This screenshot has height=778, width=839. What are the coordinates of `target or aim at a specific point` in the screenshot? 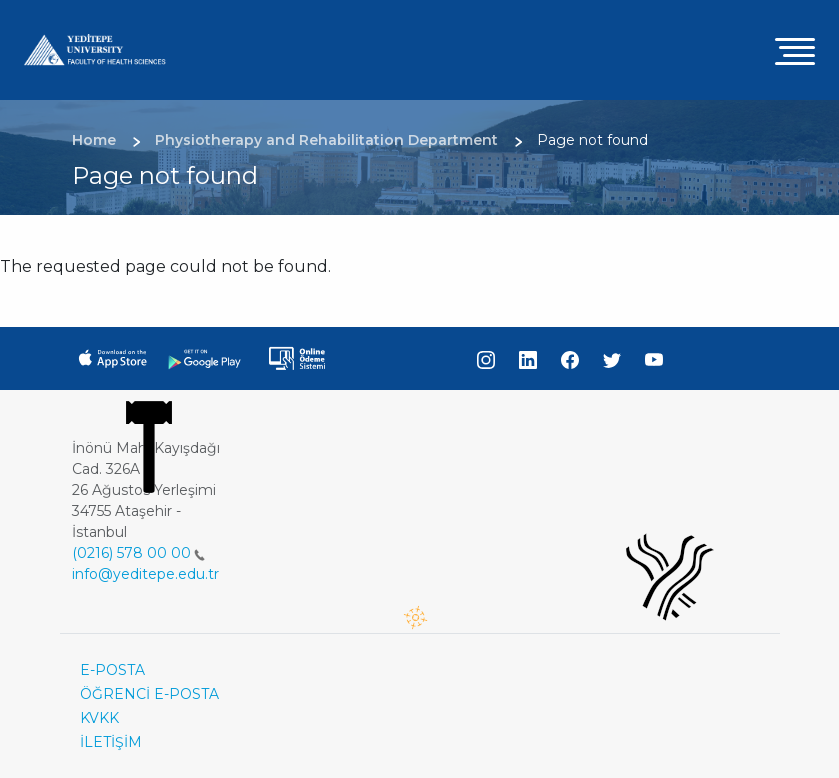 It's located at (415, 617).